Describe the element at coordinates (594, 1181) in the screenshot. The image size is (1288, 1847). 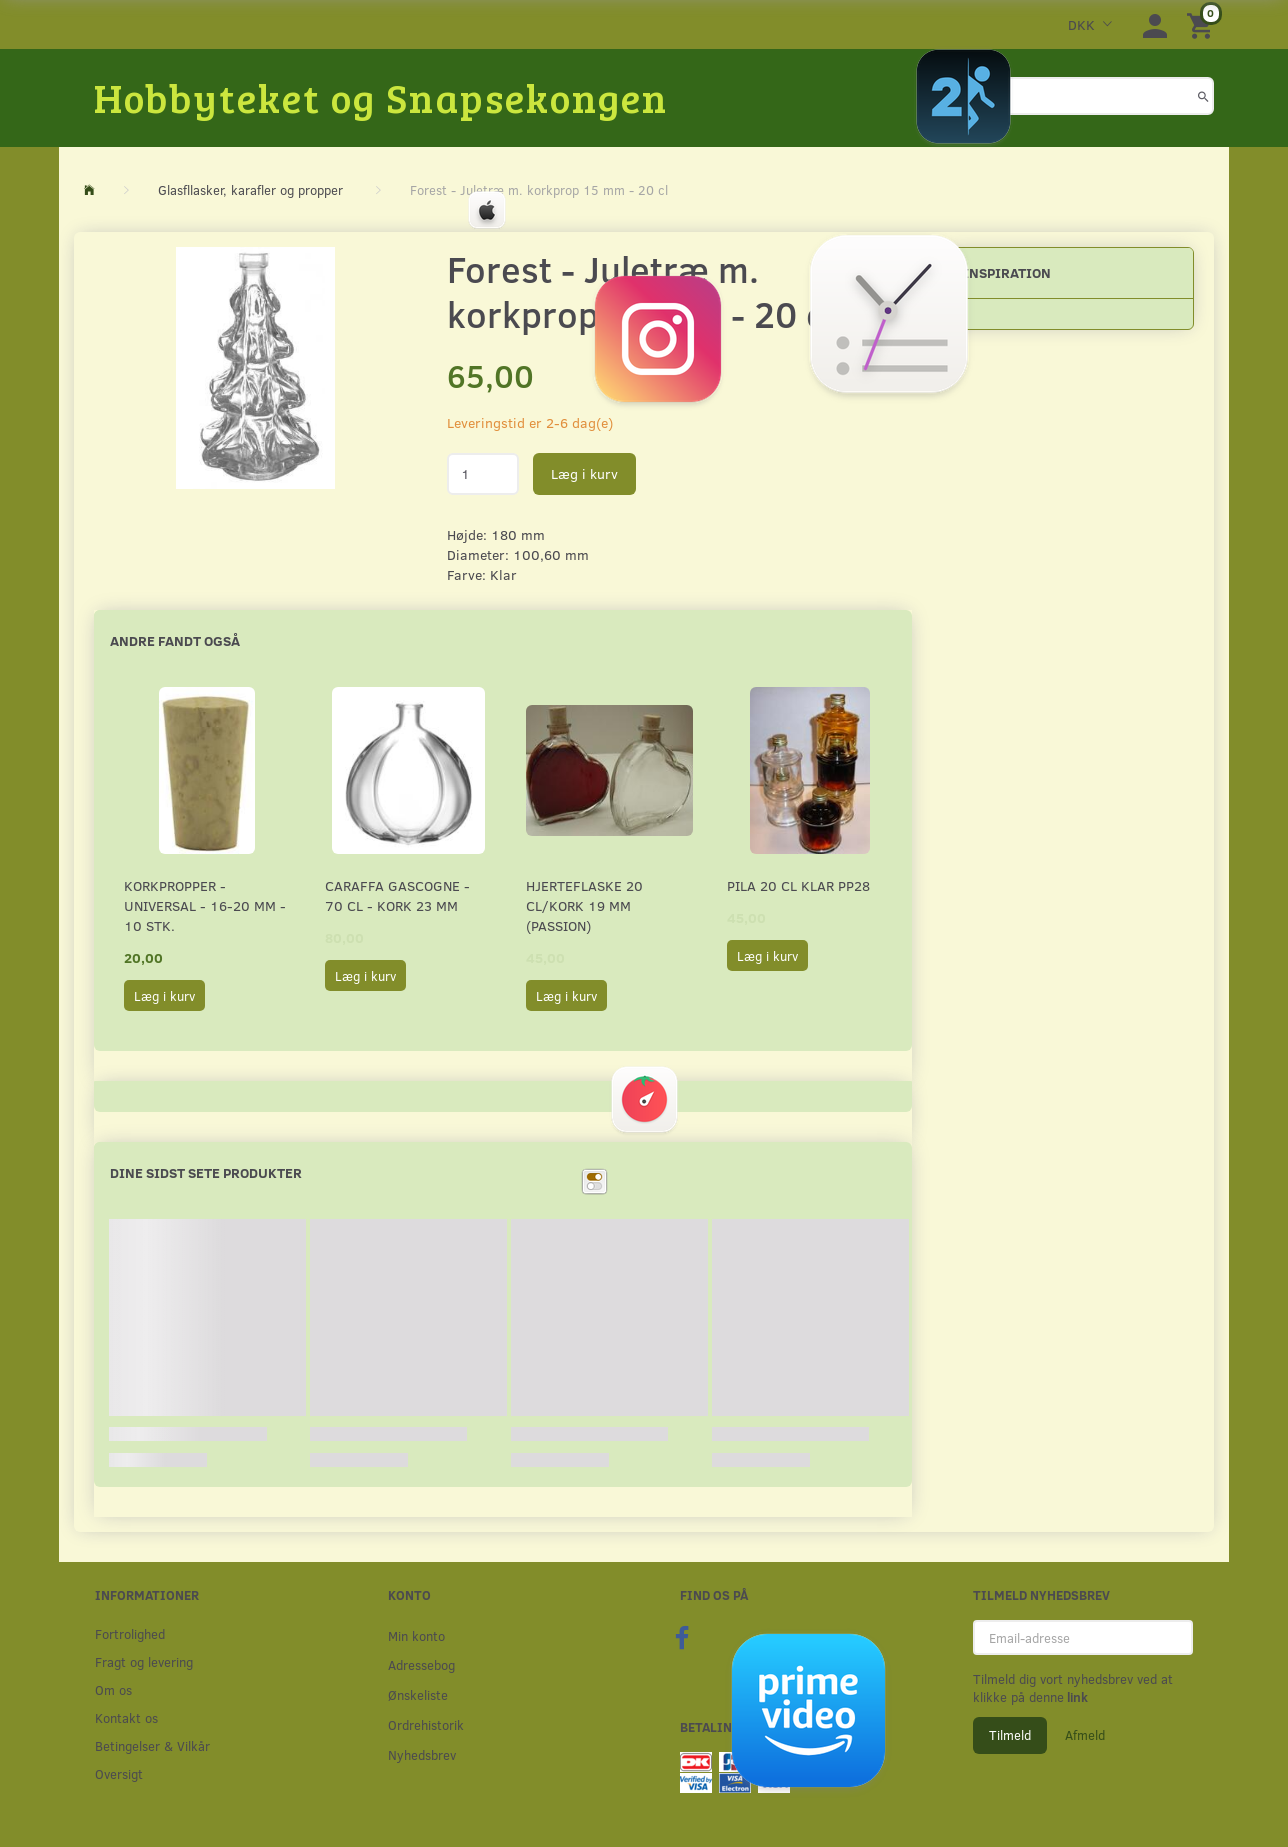
I see `open desktop preferences or settings` at that location.